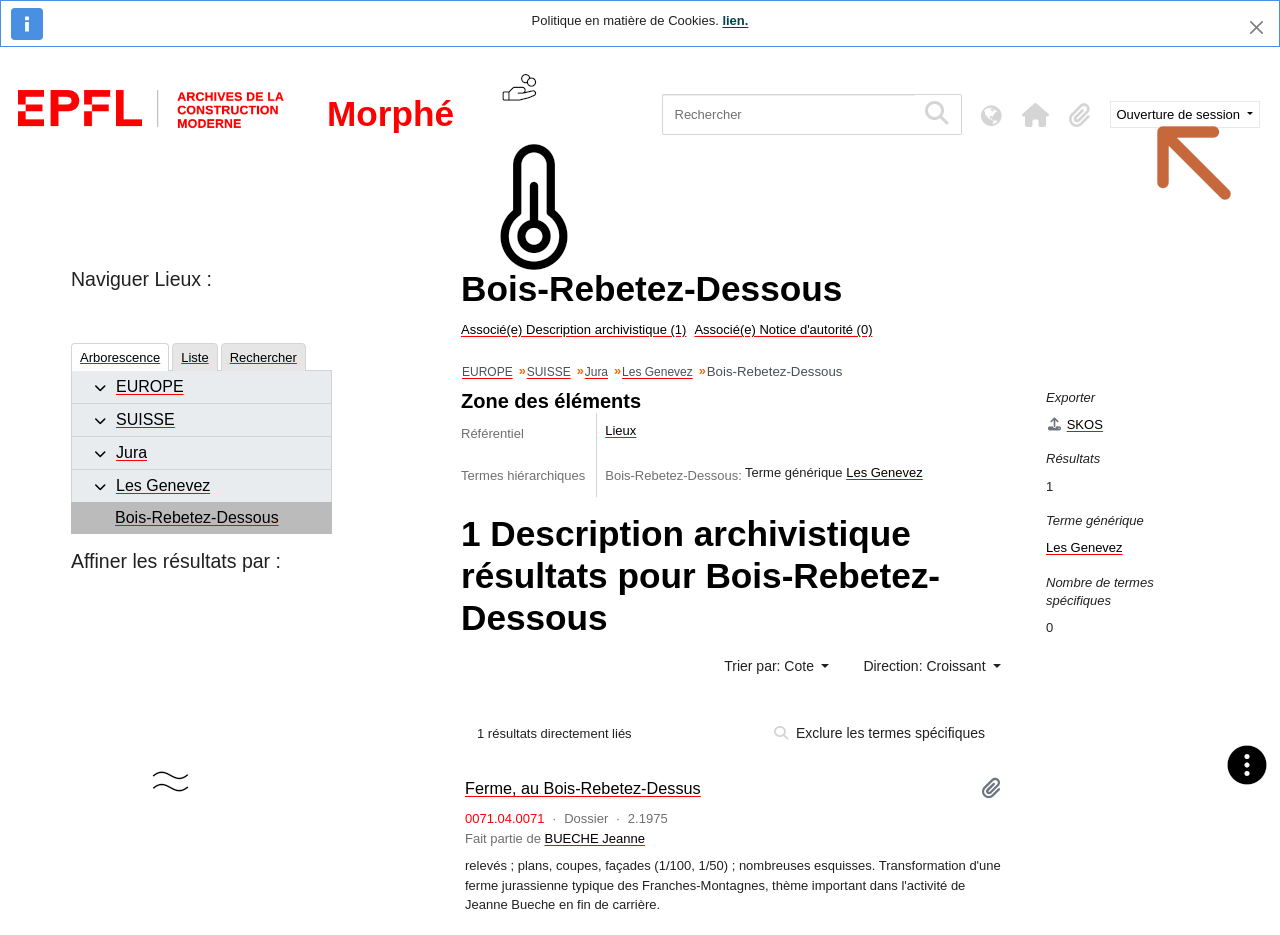  What do you see at coordinates (170, 781) in the screenshot?
I see `indicates approximate or estimated value` at bounding box center [170, 781].